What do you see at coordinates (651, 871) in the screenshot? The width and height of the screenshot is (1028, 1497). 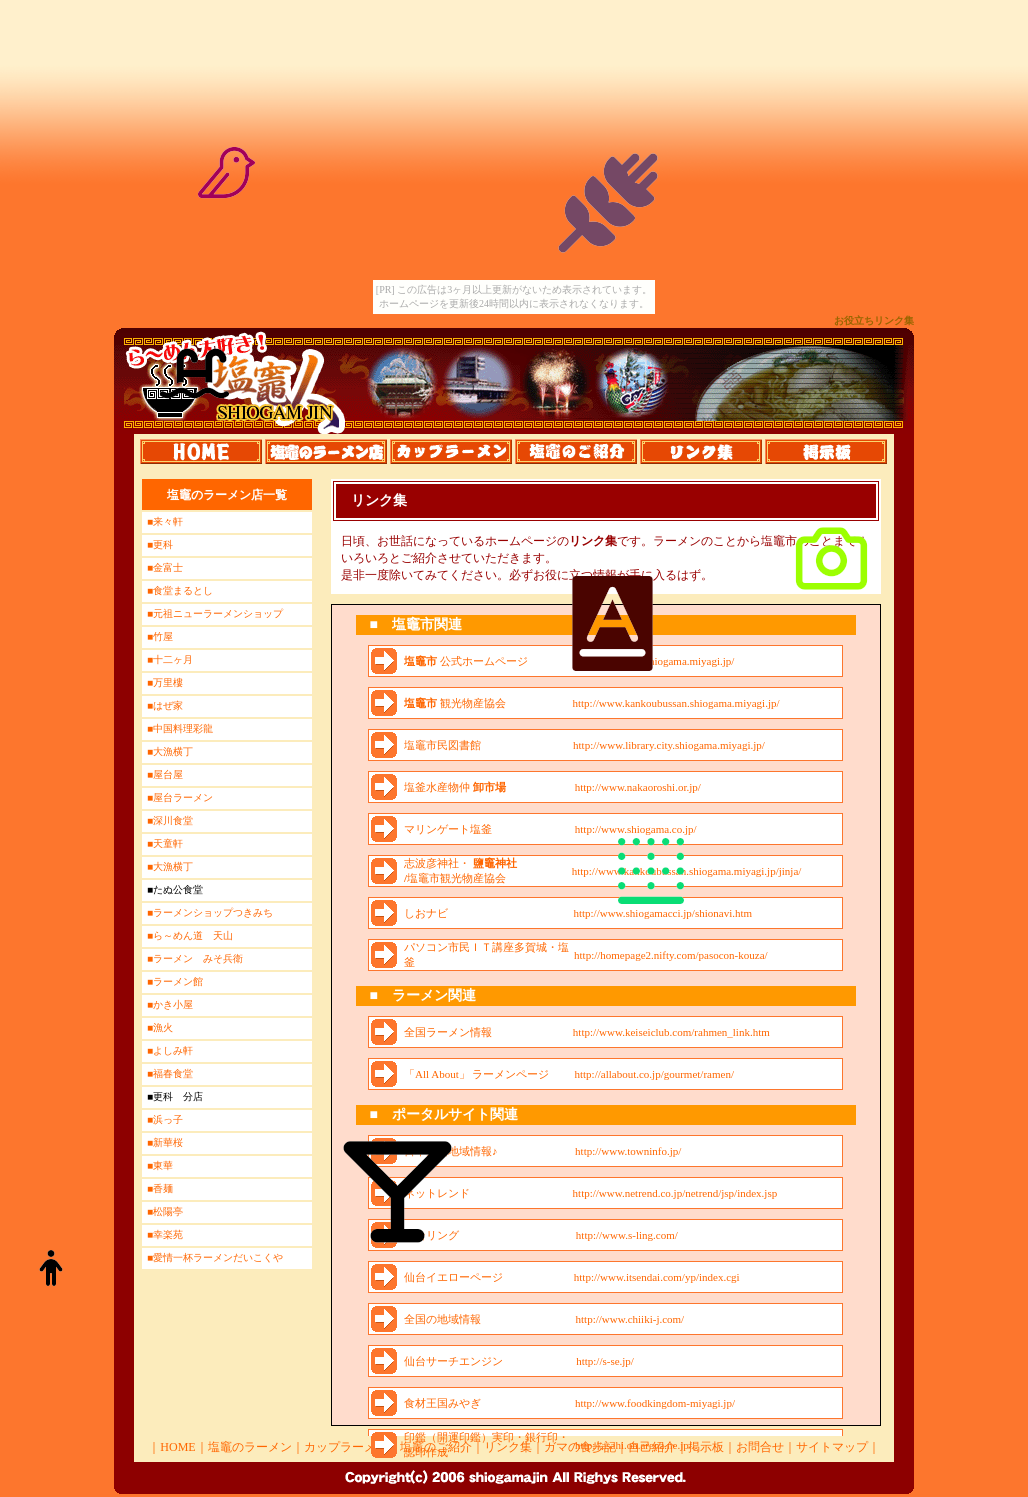 I see `apply border to bottom edge of cell or element` at bounding box center [651, 871].